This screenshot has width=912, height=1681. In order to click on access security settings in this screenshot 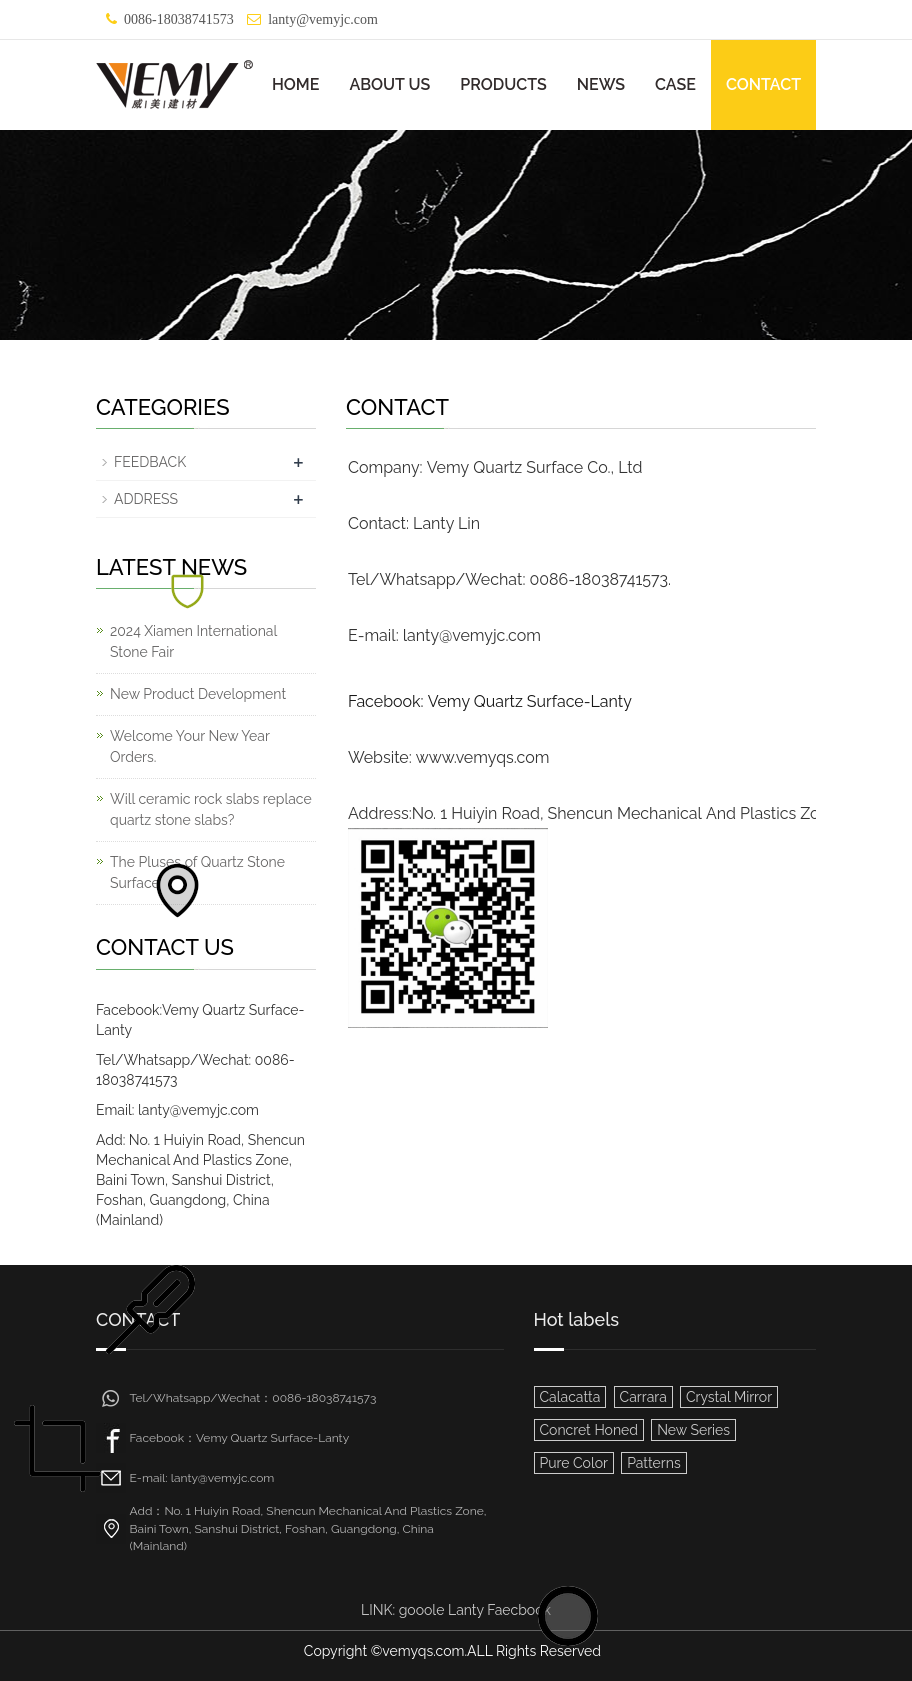, I will do `click(187, 589)`.